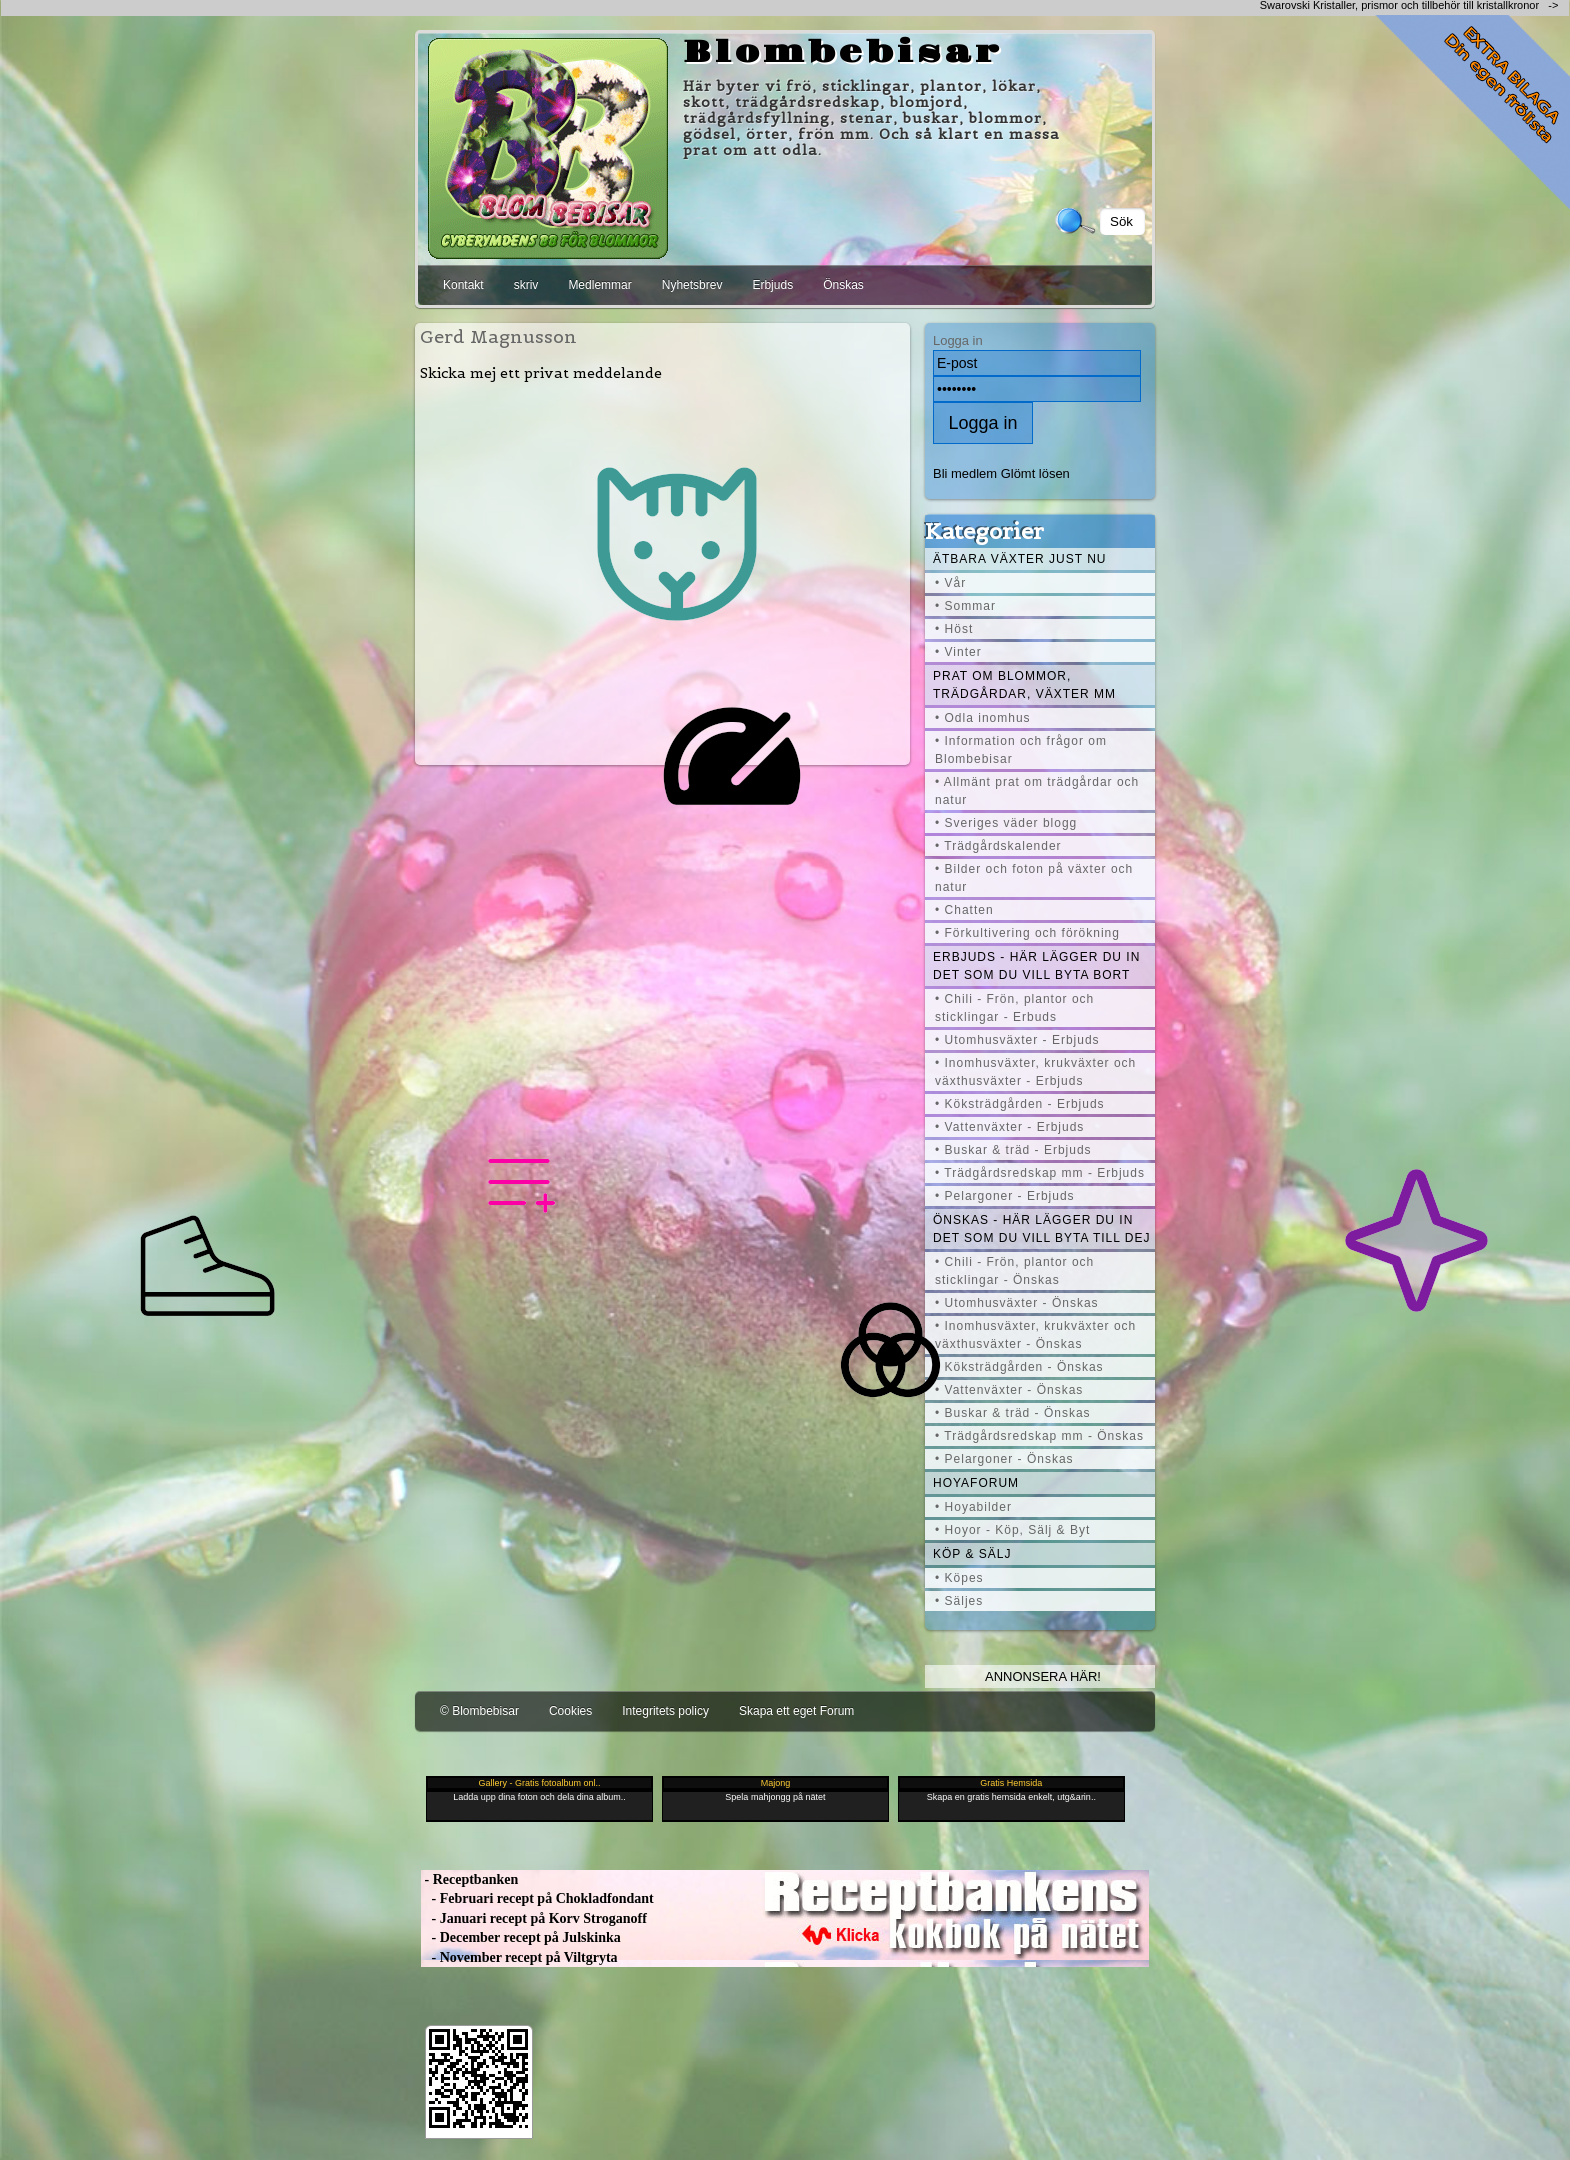 The width and height of the screenshot is (1570, 2160). I want to click on add a new item to the list, so click(519, 1182).